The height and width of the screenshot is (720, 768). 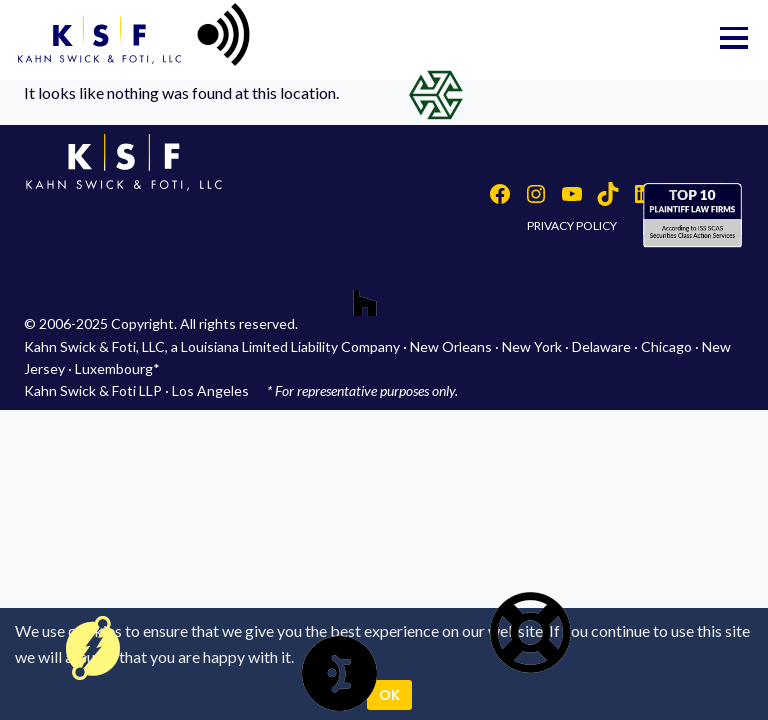 What do you see at coordinates (365, 303) in the screenshot?
I see `open the houzz app for home design and renovation` at bounding box center [365, 303].